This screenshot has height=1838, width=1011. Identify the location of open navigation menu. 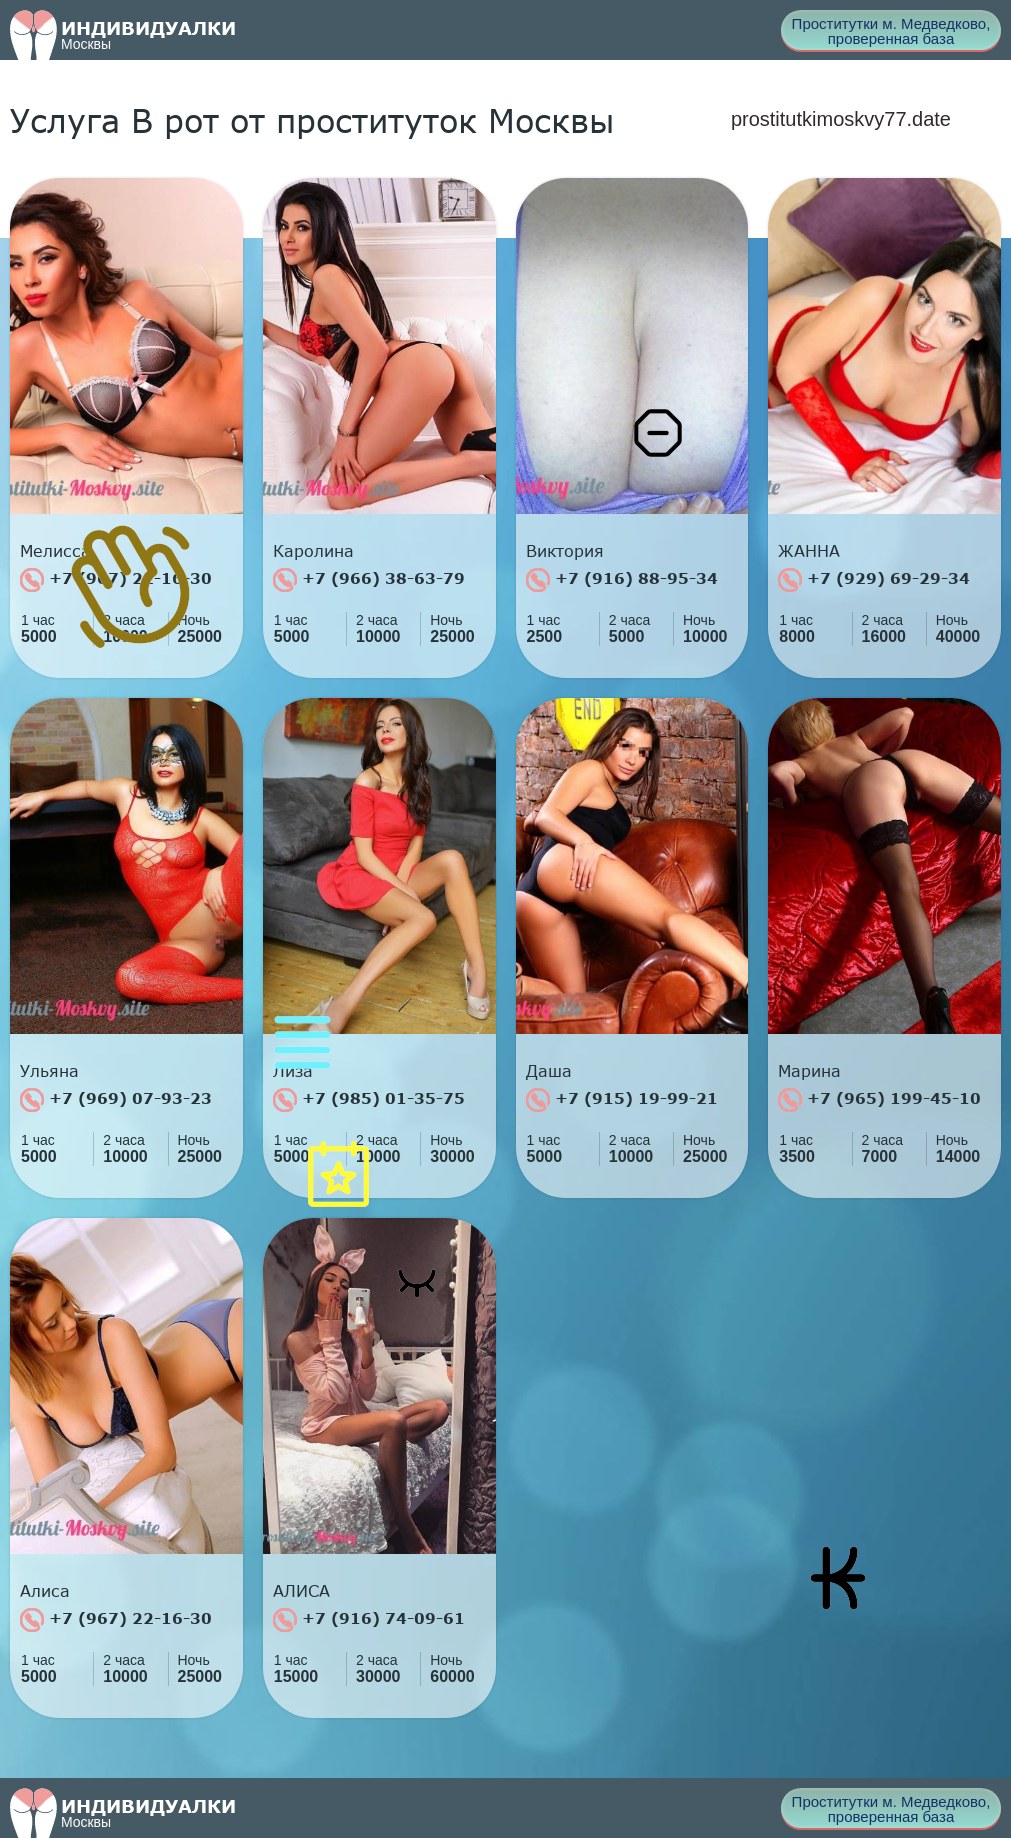
(302, 1042).